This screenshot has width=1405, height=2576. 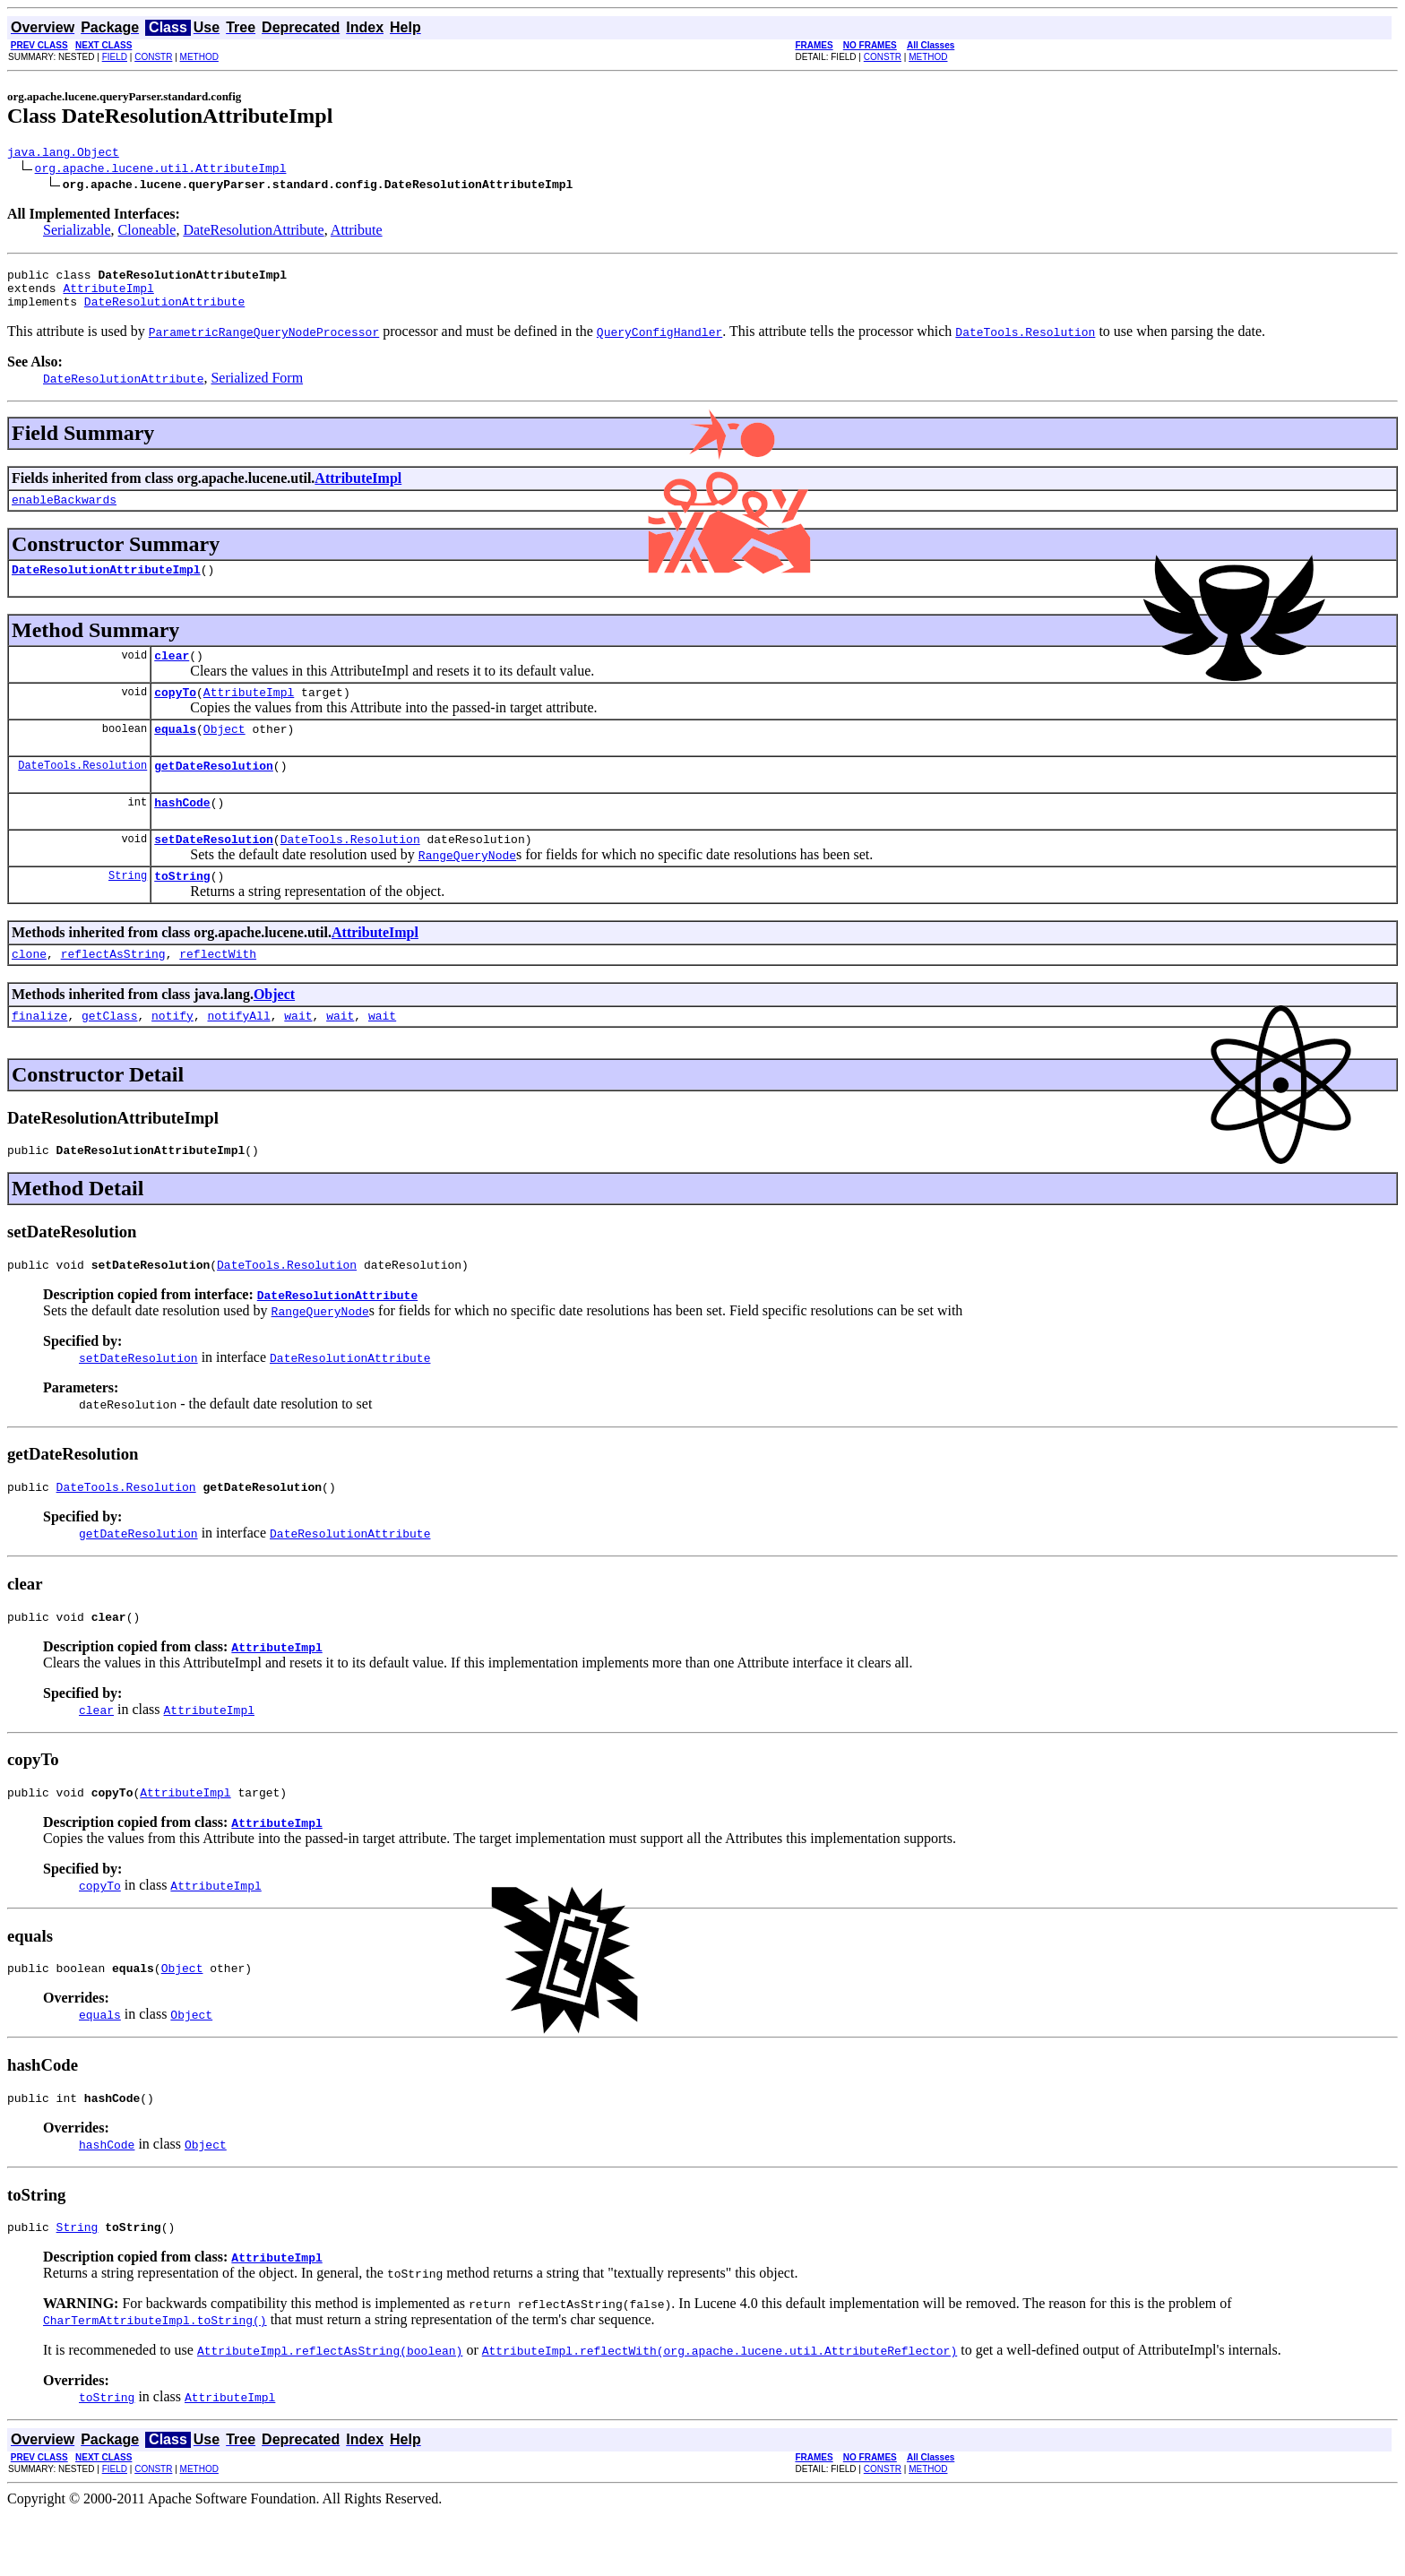 I want to click on view legendary or rare item details, so click(x=1234, y=614).